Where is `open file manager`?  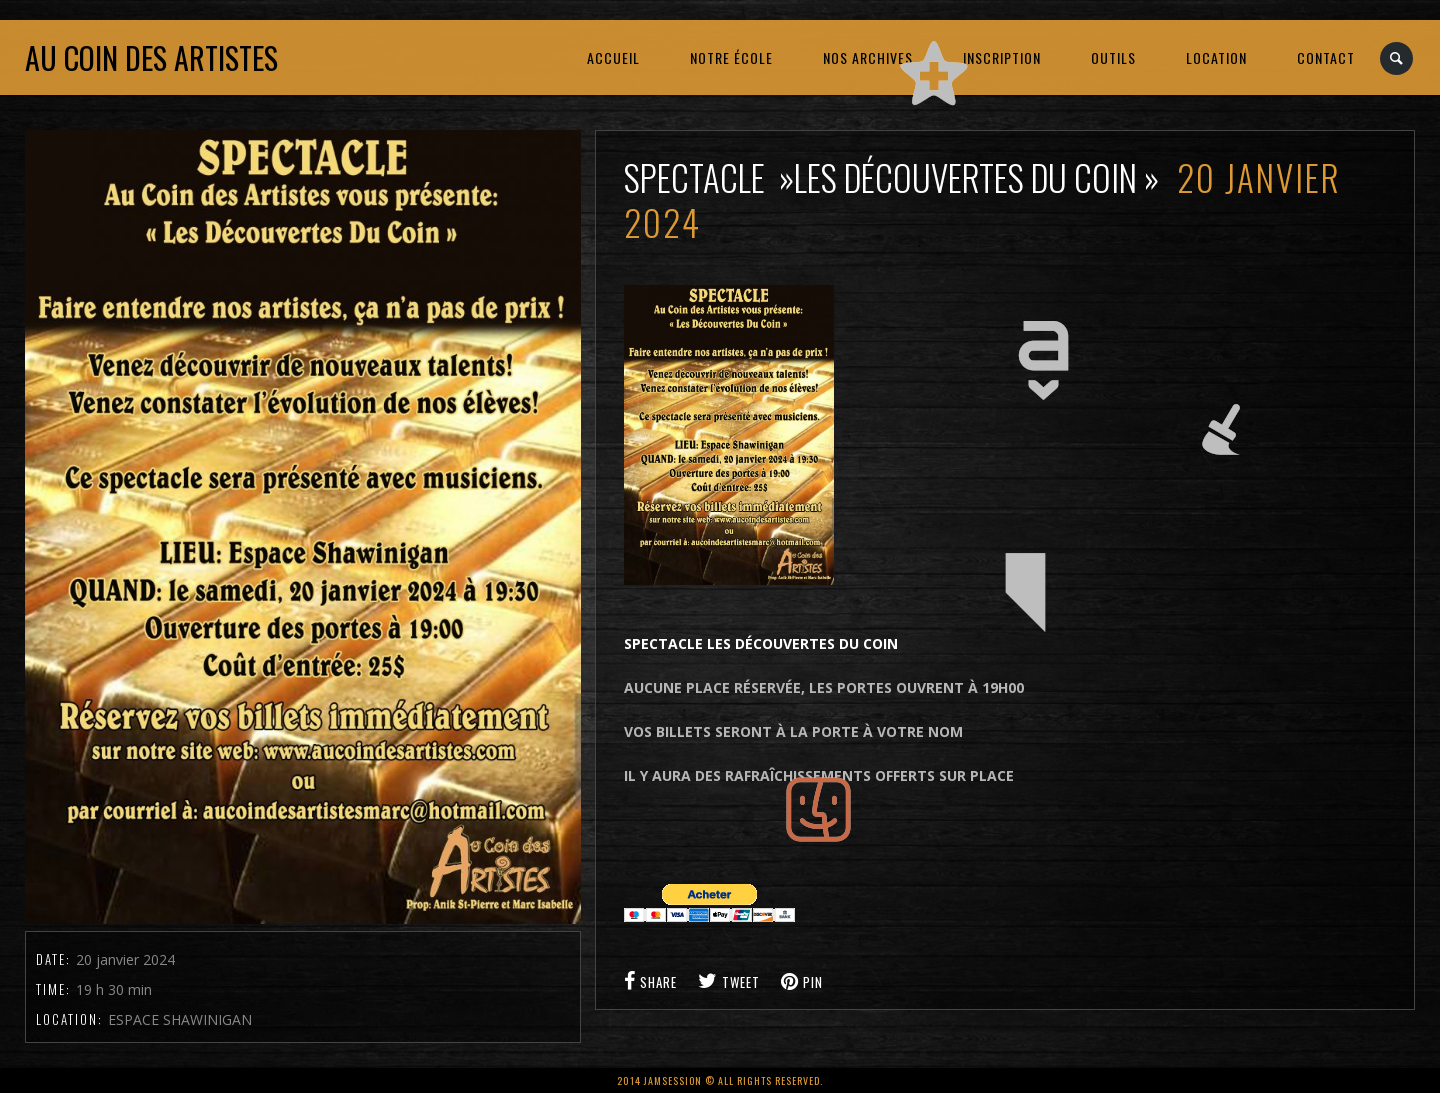
open file manager is located at coordinates (818, 809).